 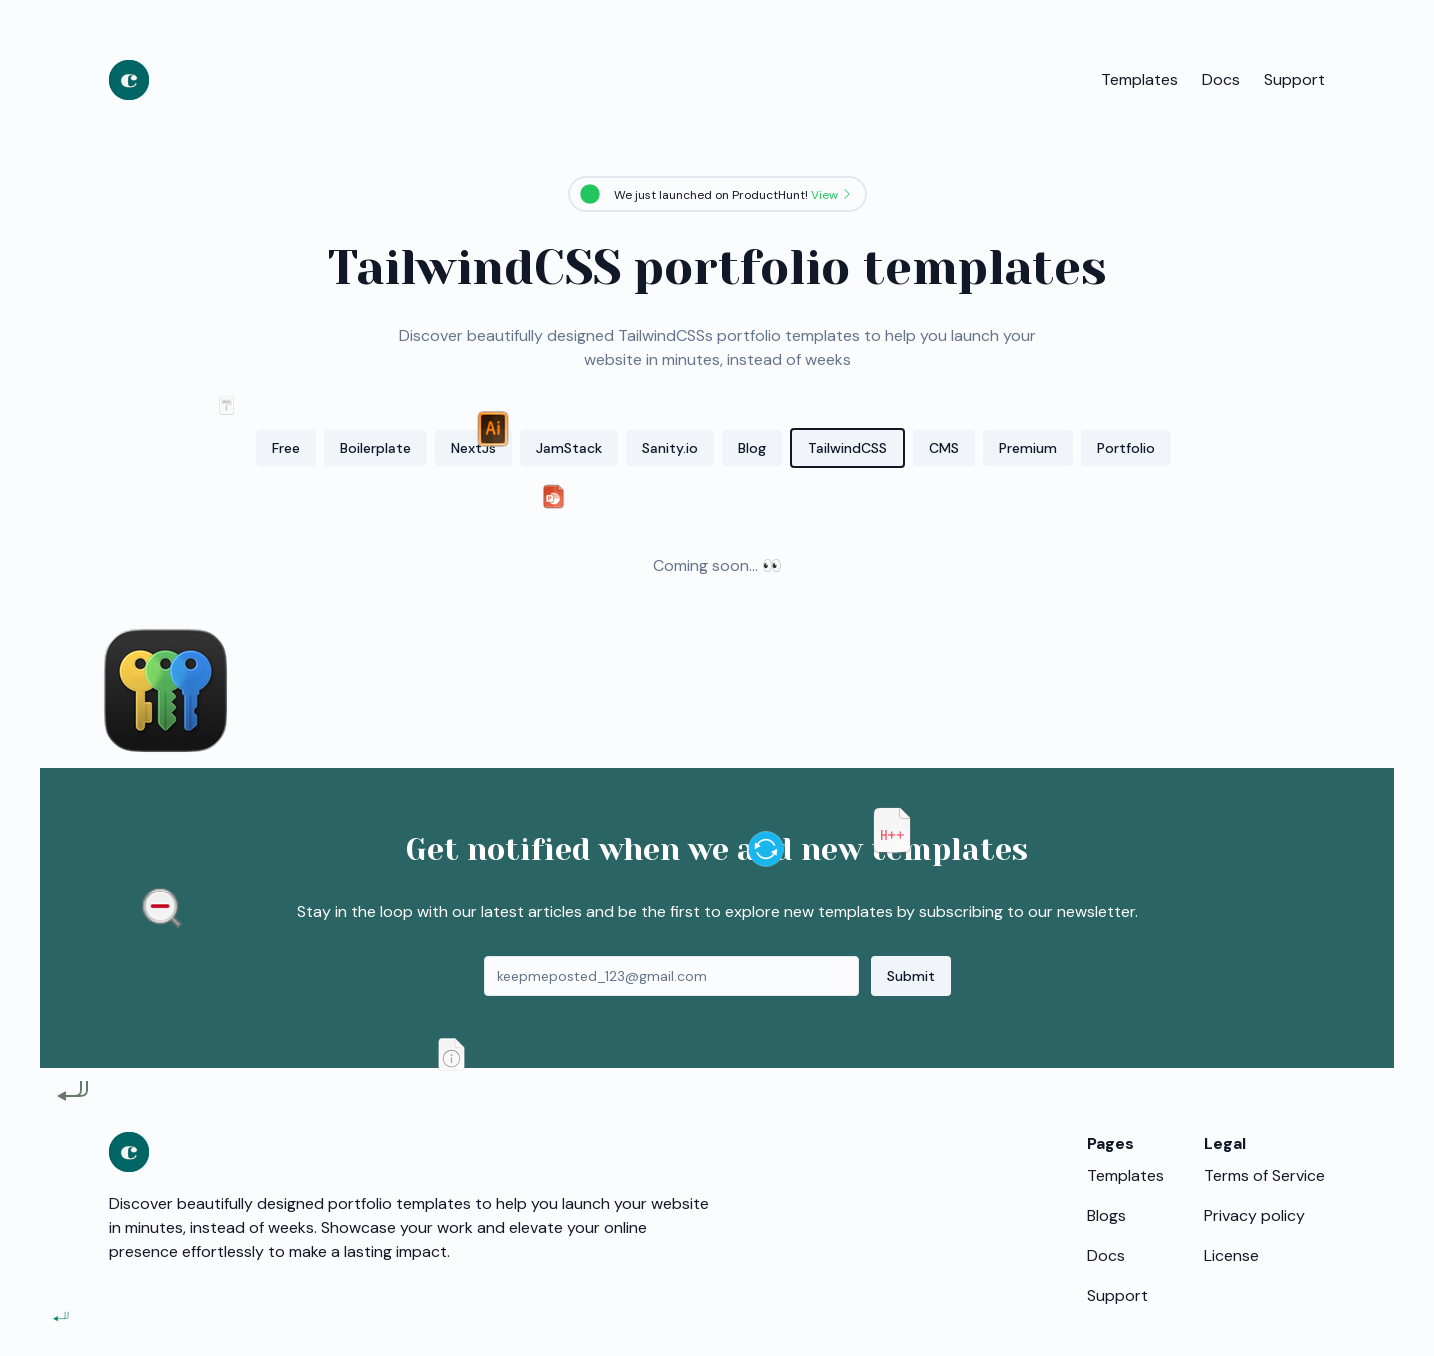 What do you see at coordinates (892, 830) in the screenshot?
I see `c++ header file` at bounding box center [892, 830].